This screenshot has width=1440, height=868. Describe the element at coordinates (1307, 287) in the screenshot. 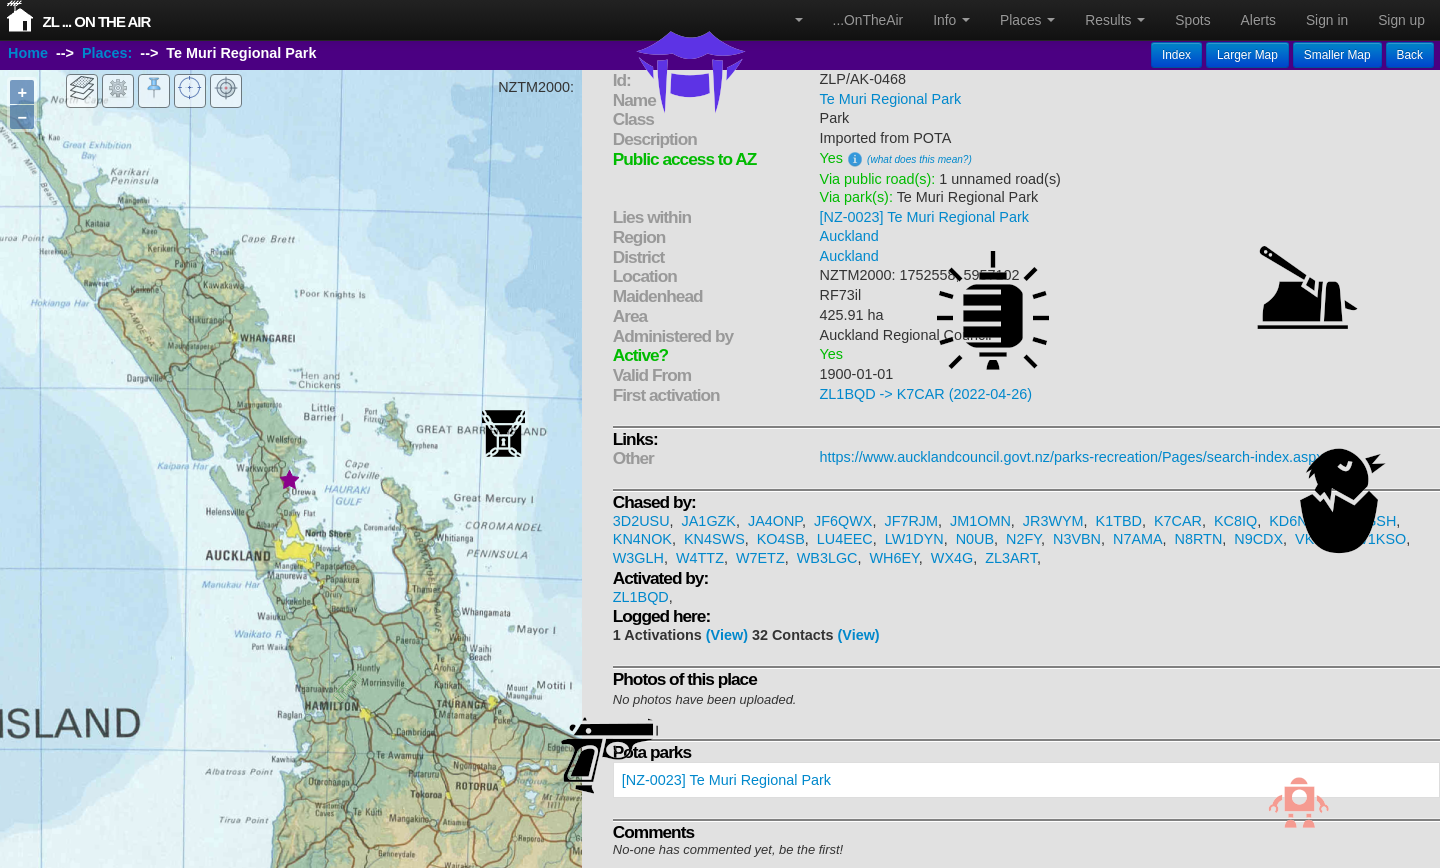

I see `butter ingredient in a cooking or recipe game` at that location.